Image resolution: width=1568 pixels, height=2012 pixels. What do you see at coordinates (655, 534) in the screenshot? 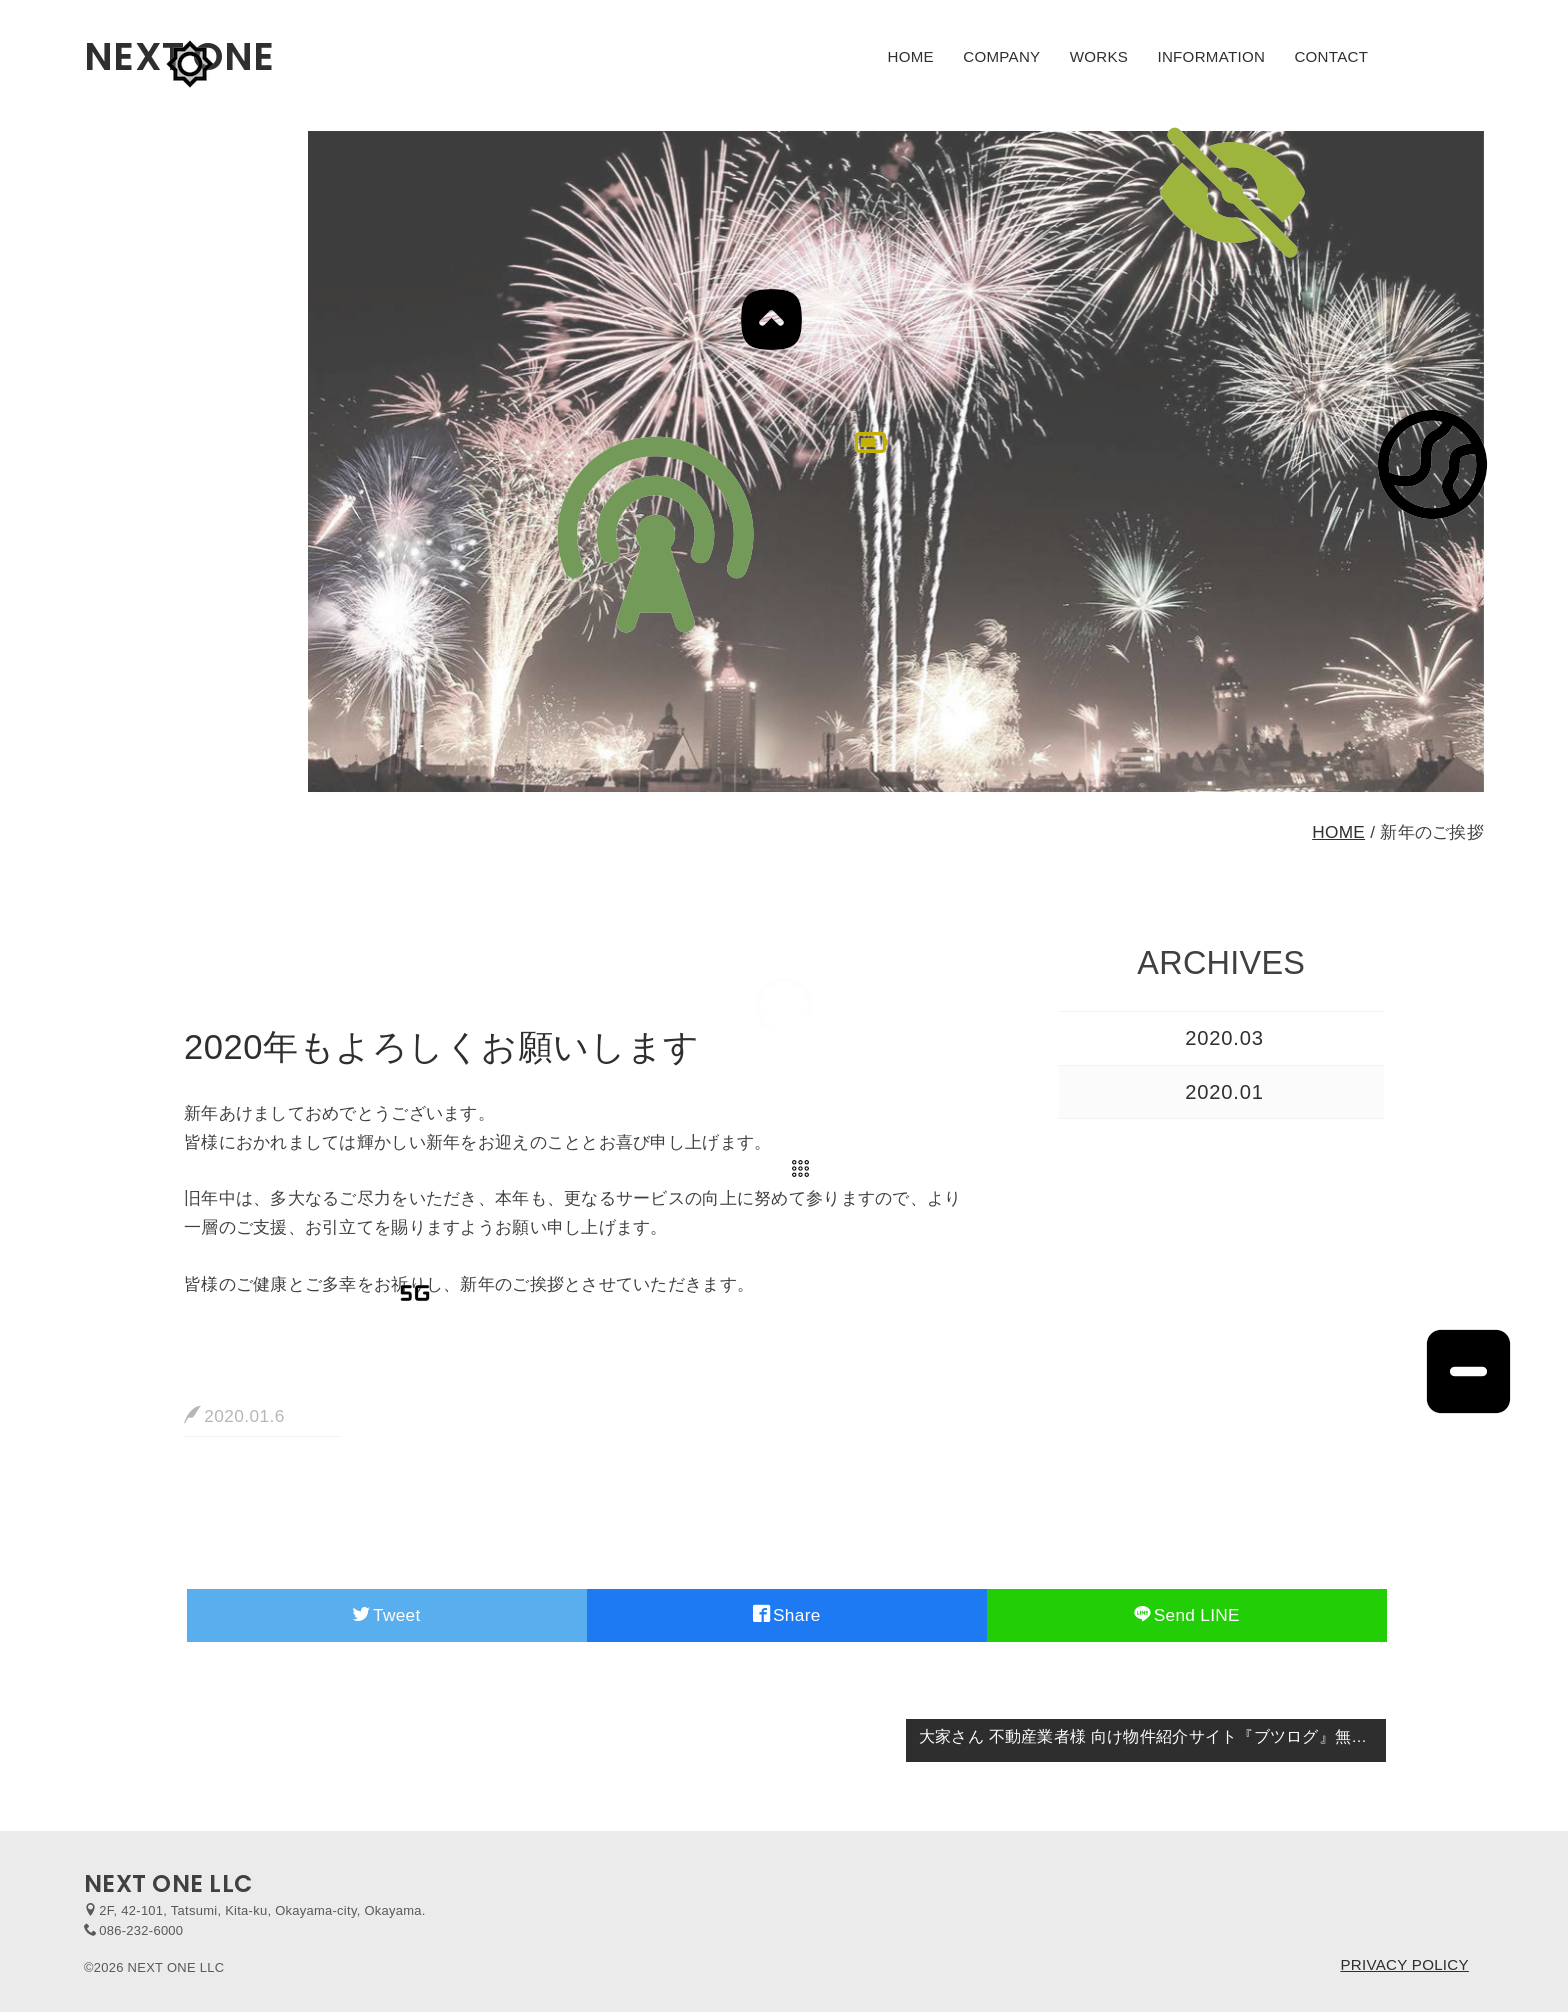
I see `access broadcast or radio tower settings` at bounding box center [655, 534].